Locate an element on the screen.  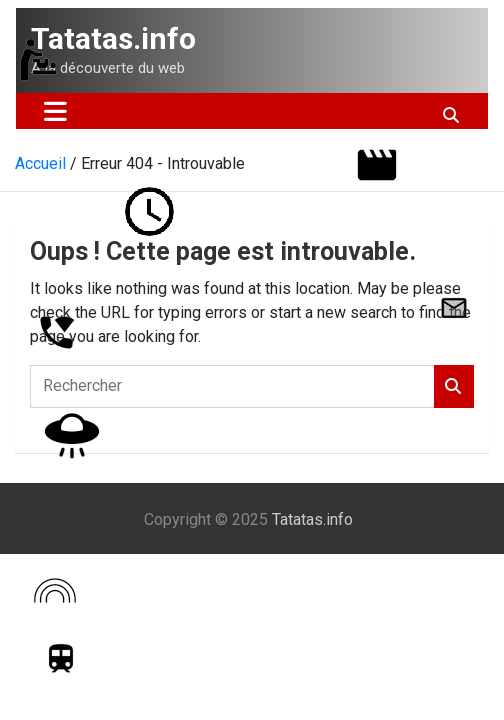
enable wifi calling feature is located at coordinates (56, 332).